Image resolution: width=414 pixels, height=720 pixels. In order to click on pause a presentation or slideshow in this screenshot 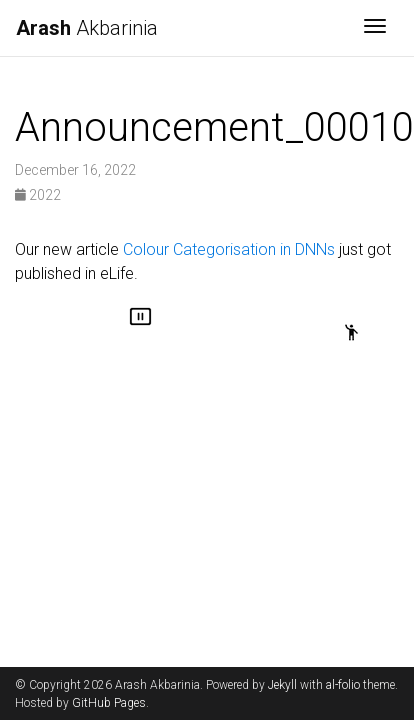, I will do `click(140, 316)`.